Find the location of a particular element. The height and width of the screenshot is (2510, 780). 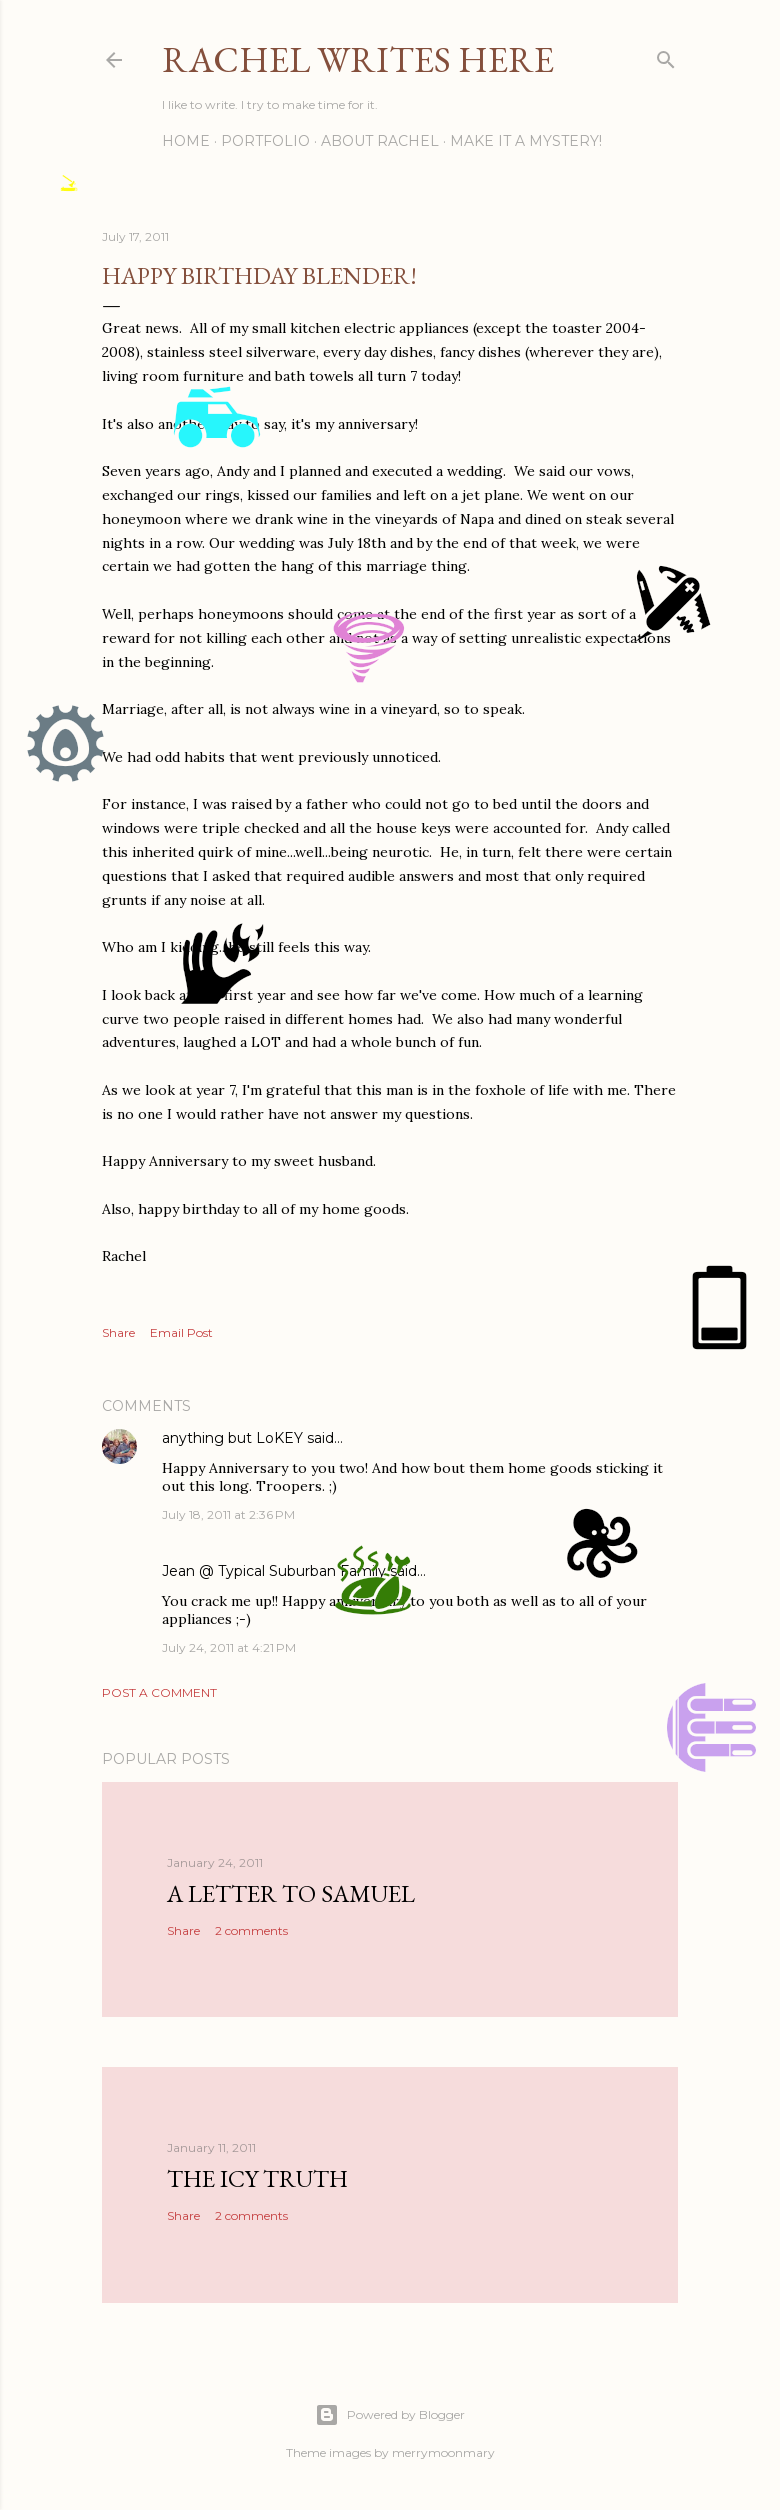

grab or drag interaction gesture is located at coordinates (711, 1727).